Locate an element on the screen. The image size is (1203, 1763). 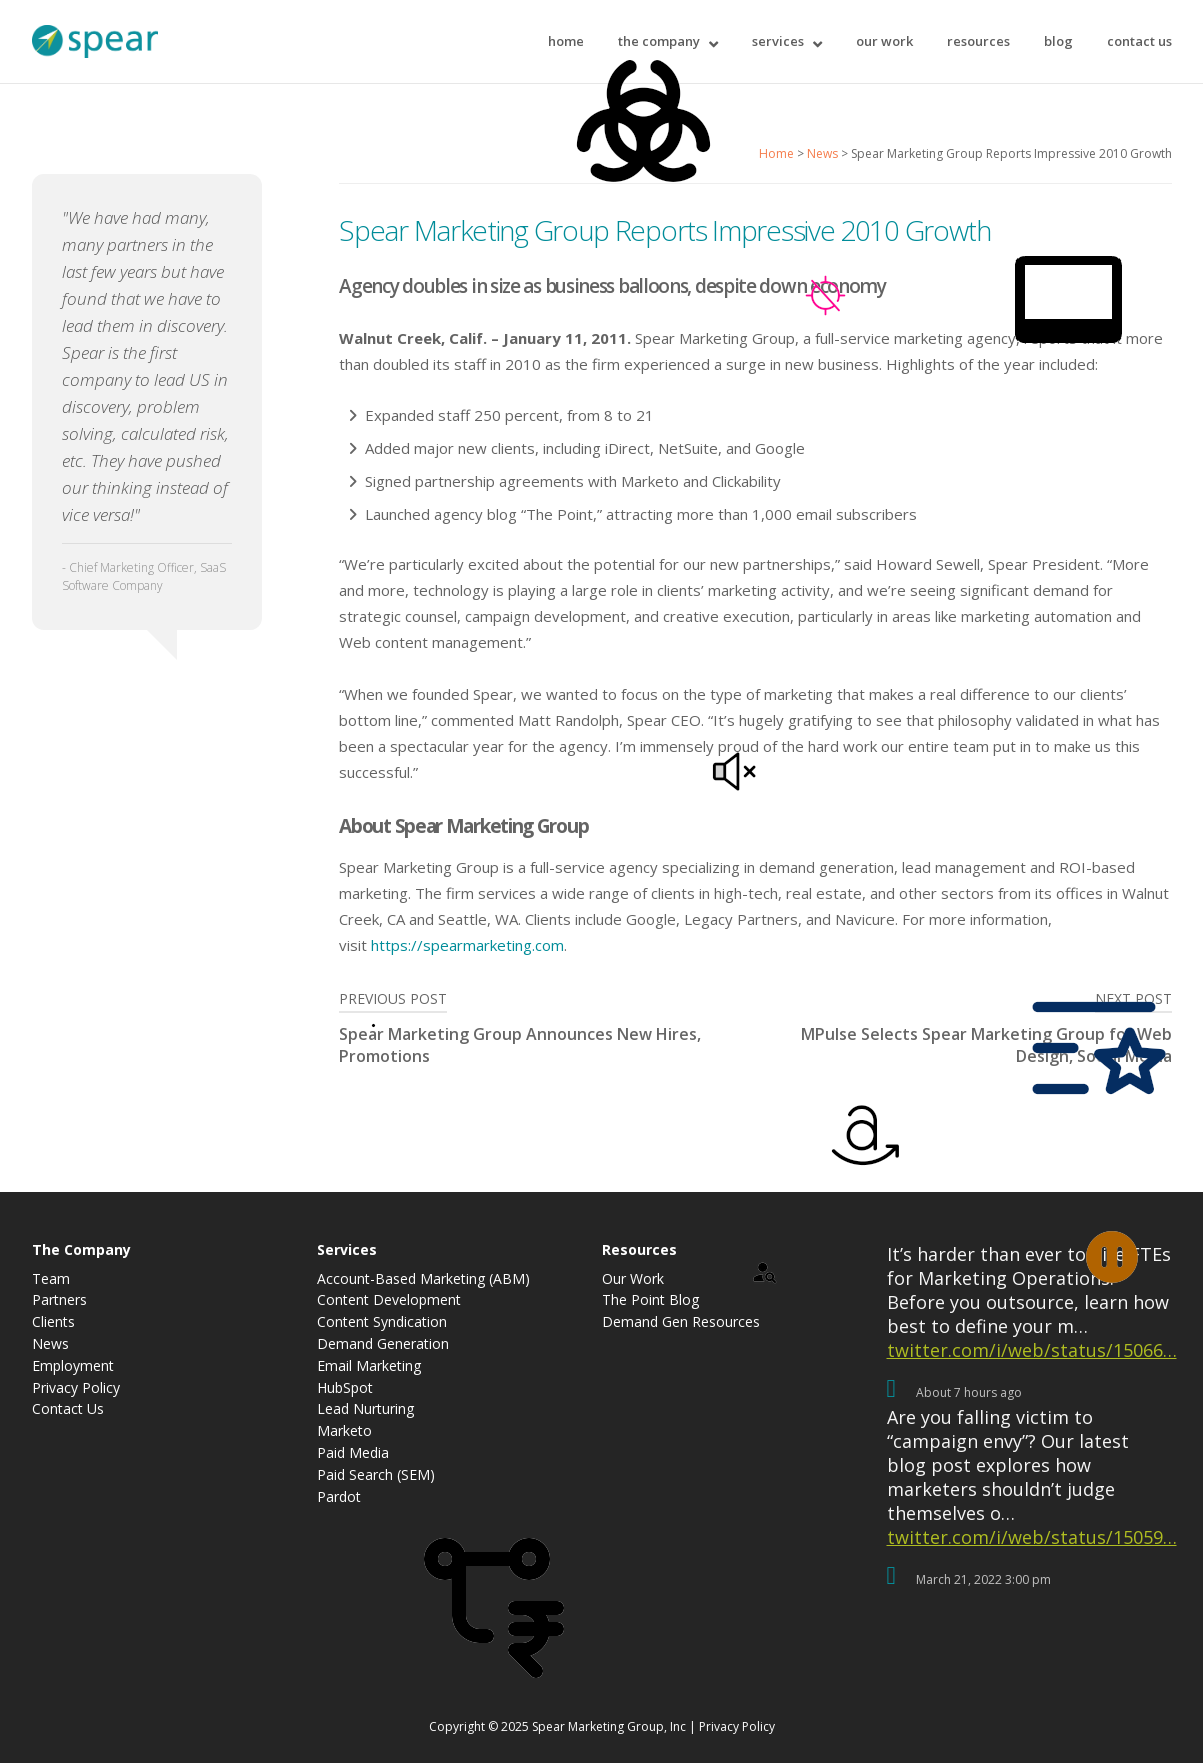
visit Amazon website or app is located at coordinates (863, 1134).